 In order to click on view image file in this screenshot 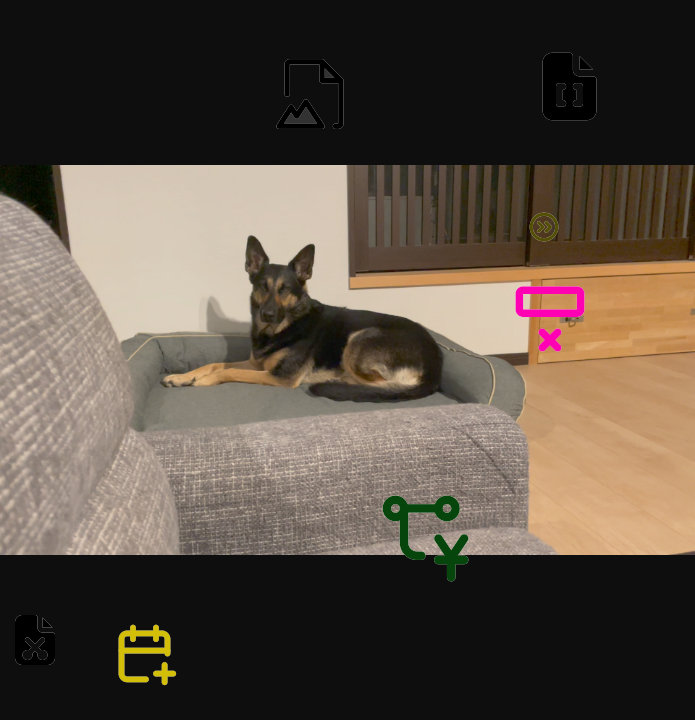, I will do `click(314, 94)`.